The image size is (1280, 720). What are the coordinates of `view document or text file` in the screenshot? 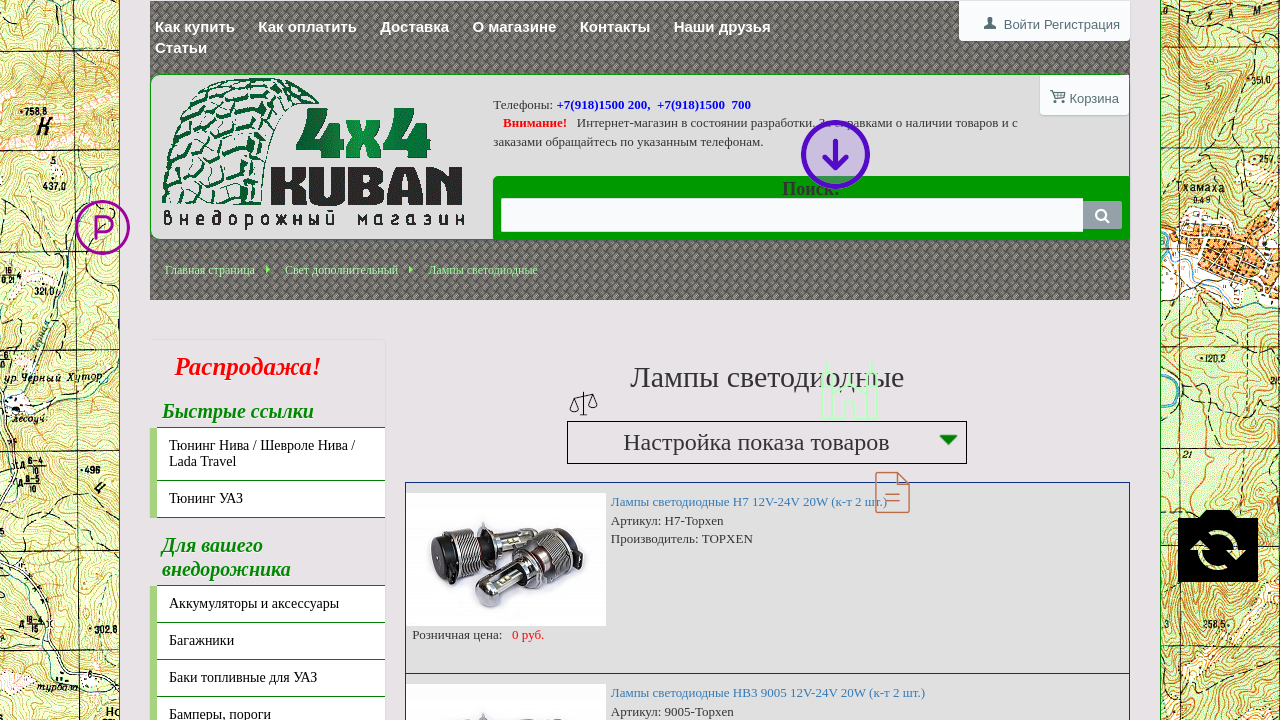 It's located at (892, 492).